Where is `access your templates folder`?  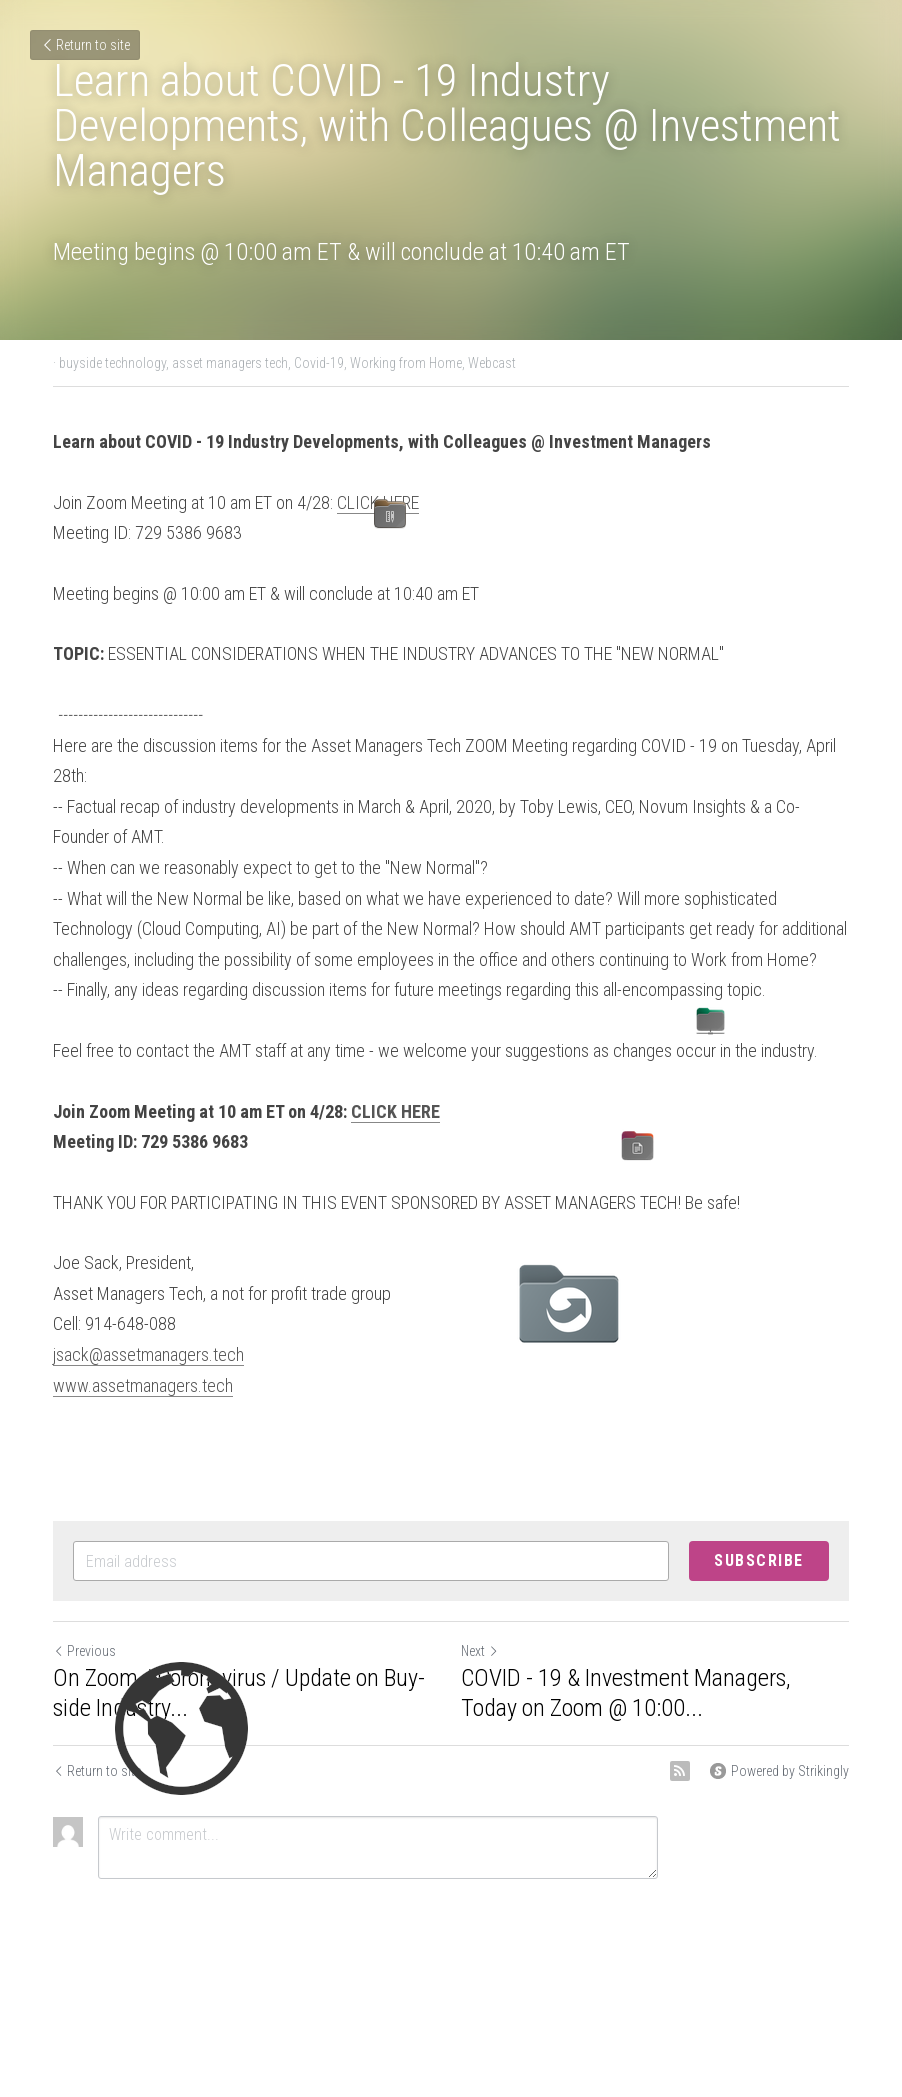 access your templates folder is located at coordinates (390, 513).